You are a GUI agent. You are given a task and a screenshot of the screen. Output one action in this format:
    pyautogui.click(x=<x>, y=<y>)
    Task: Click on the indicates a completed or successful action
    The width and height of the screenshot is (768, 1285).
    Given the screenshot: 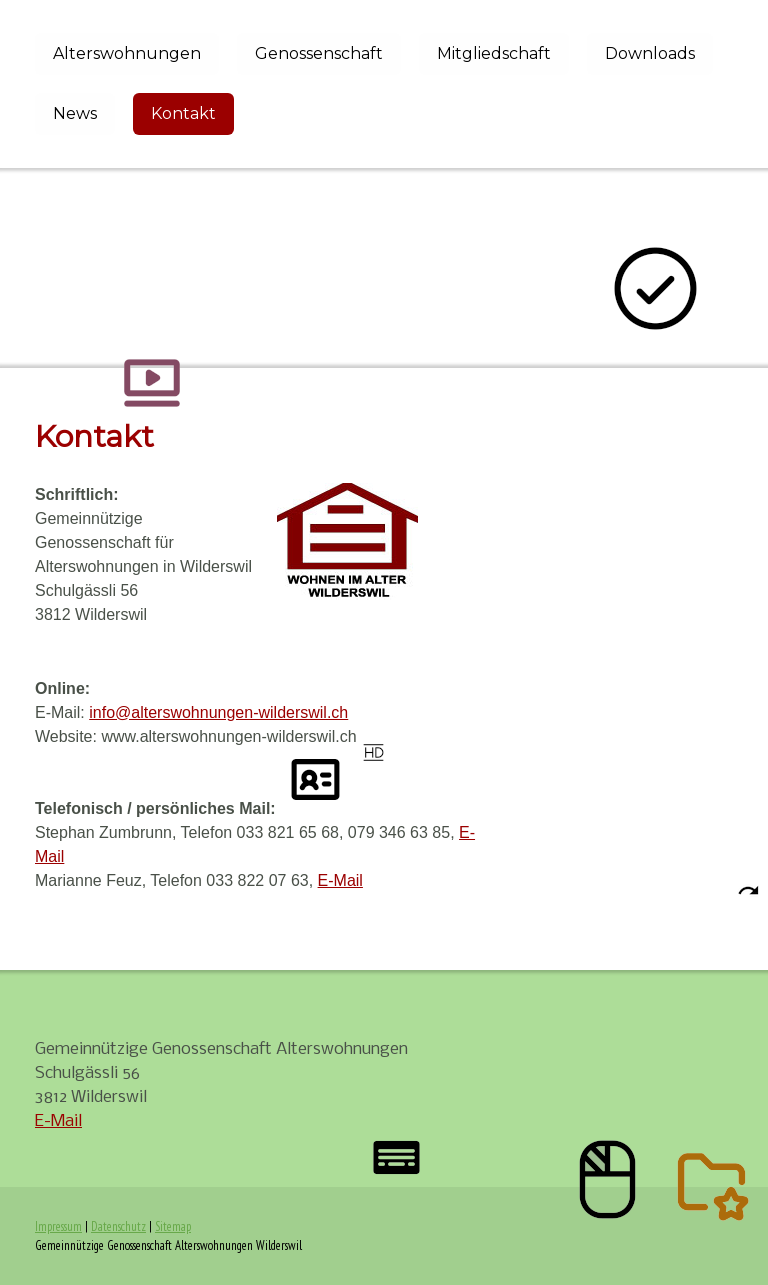 What is the action you would take?
    pyautogui.click(x=655, y=288)
    